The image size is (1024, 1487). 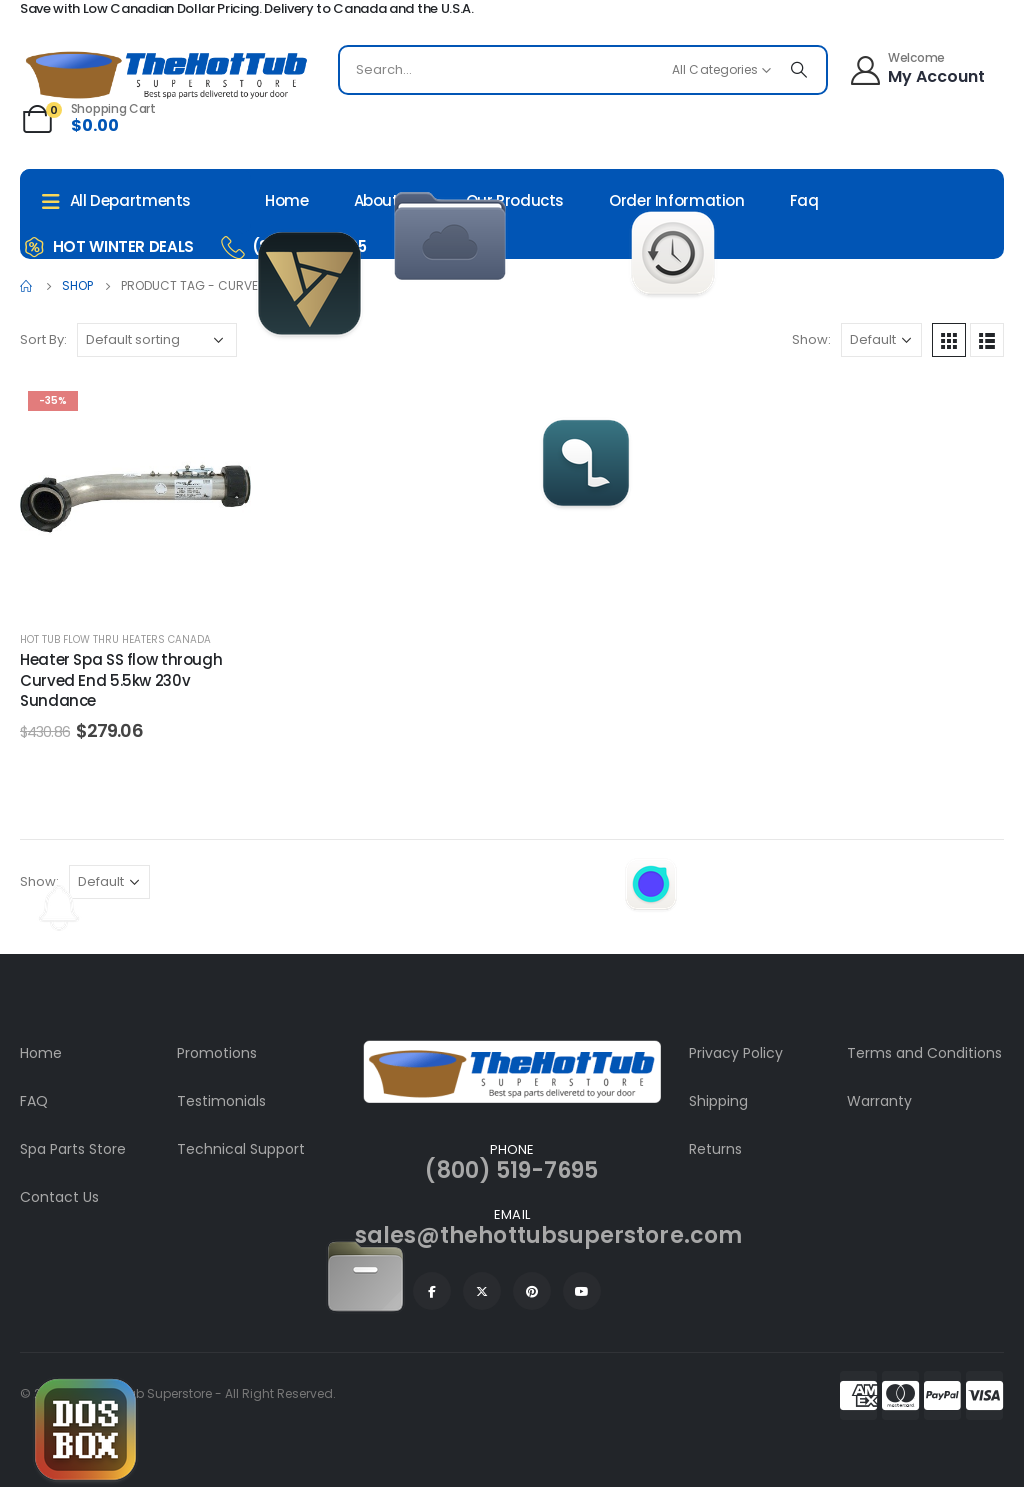 What do you see at coordinates (586, 463) in the screenshot?
I see `open quod libet music player` at bounding box center [586, 463].